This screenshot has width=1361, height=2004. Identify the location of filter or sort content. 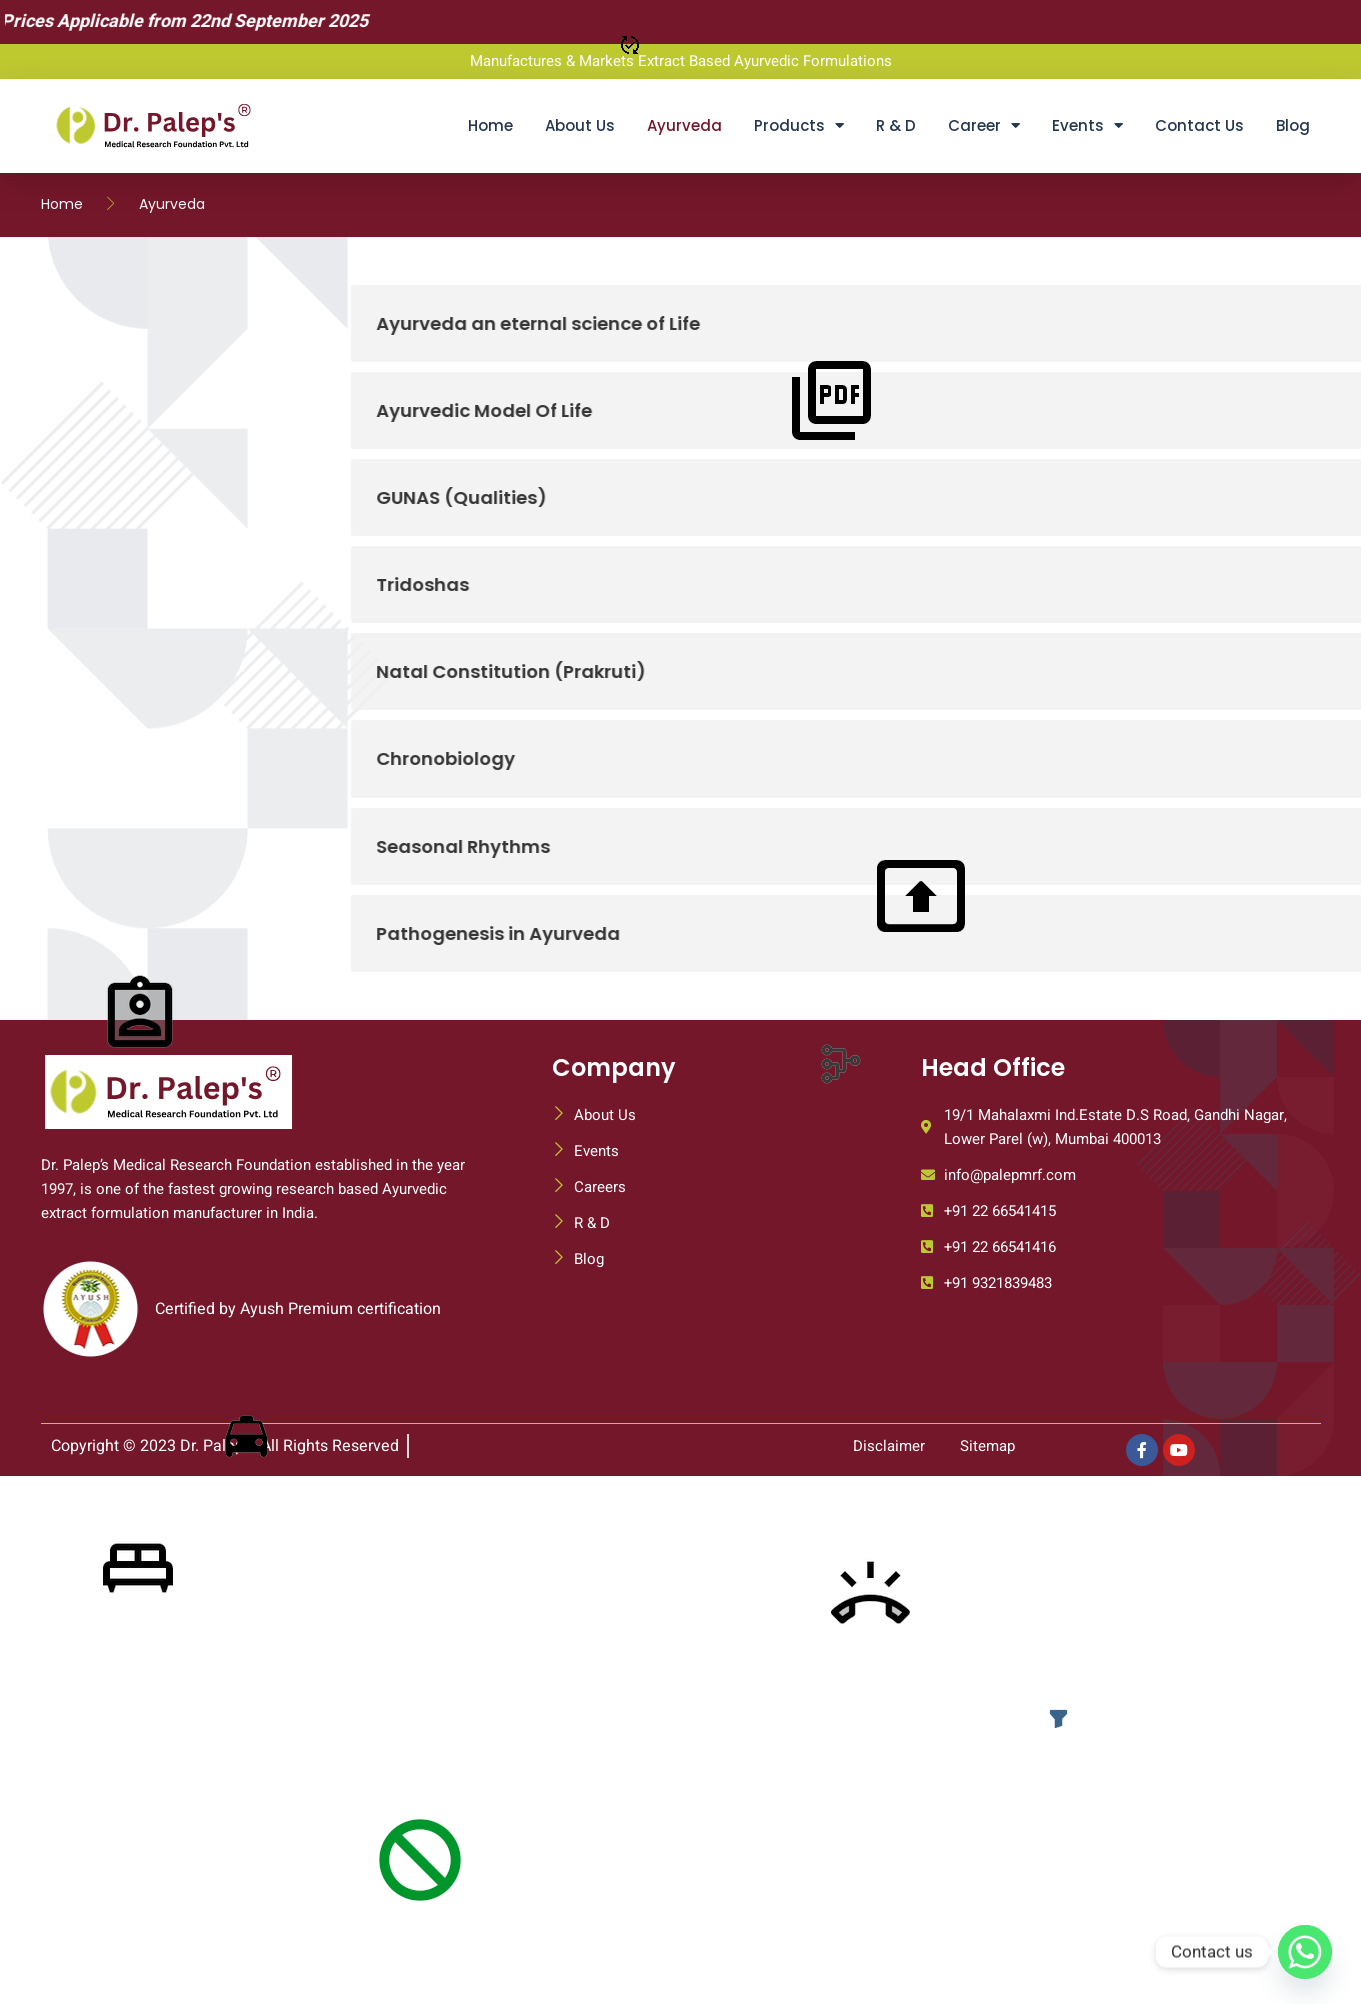
(1058, 1718).